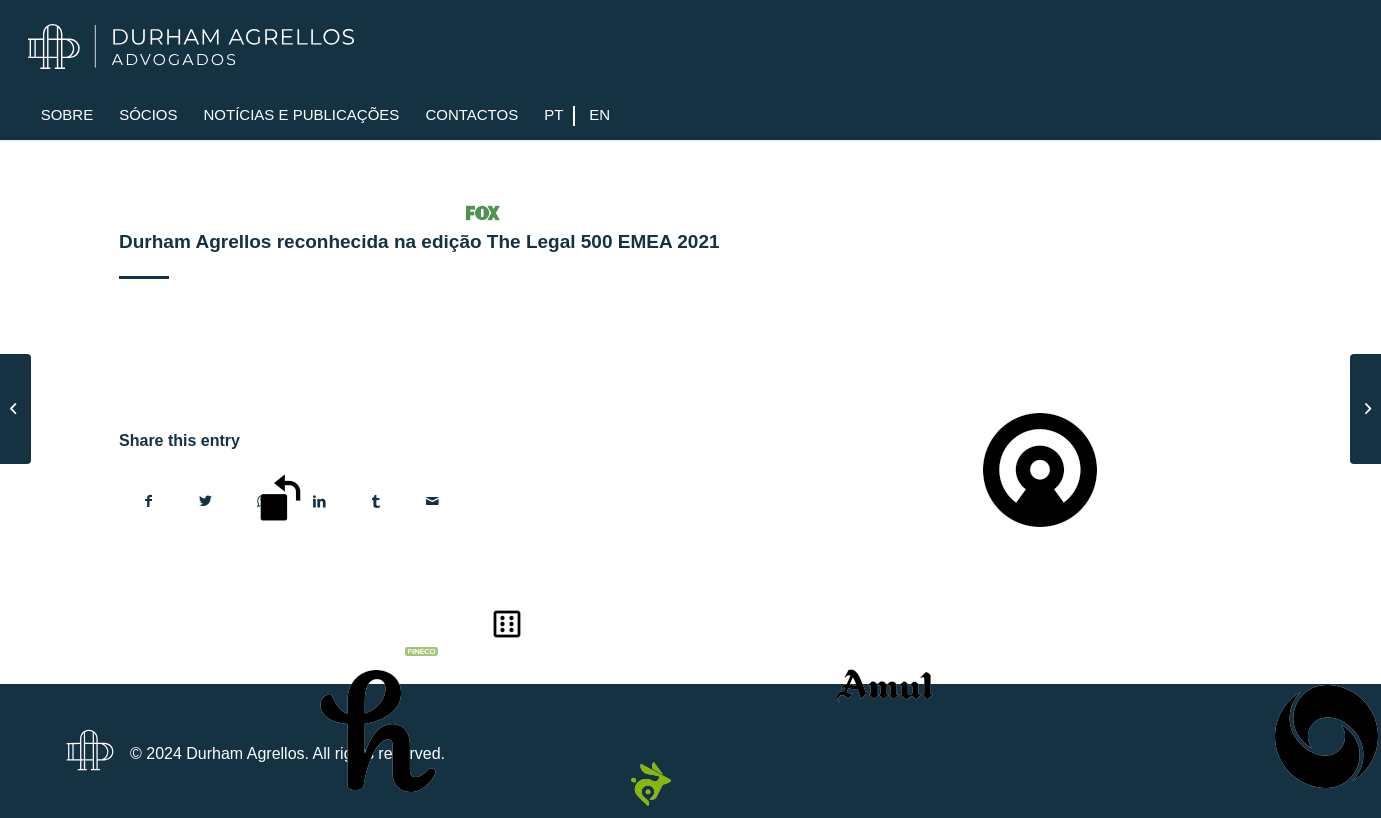 The image size is (1381, 818). What do you see at coordinates (885, 686) in the screenshot?
I see `Amul brand logo` at bounding box center [885, 686].